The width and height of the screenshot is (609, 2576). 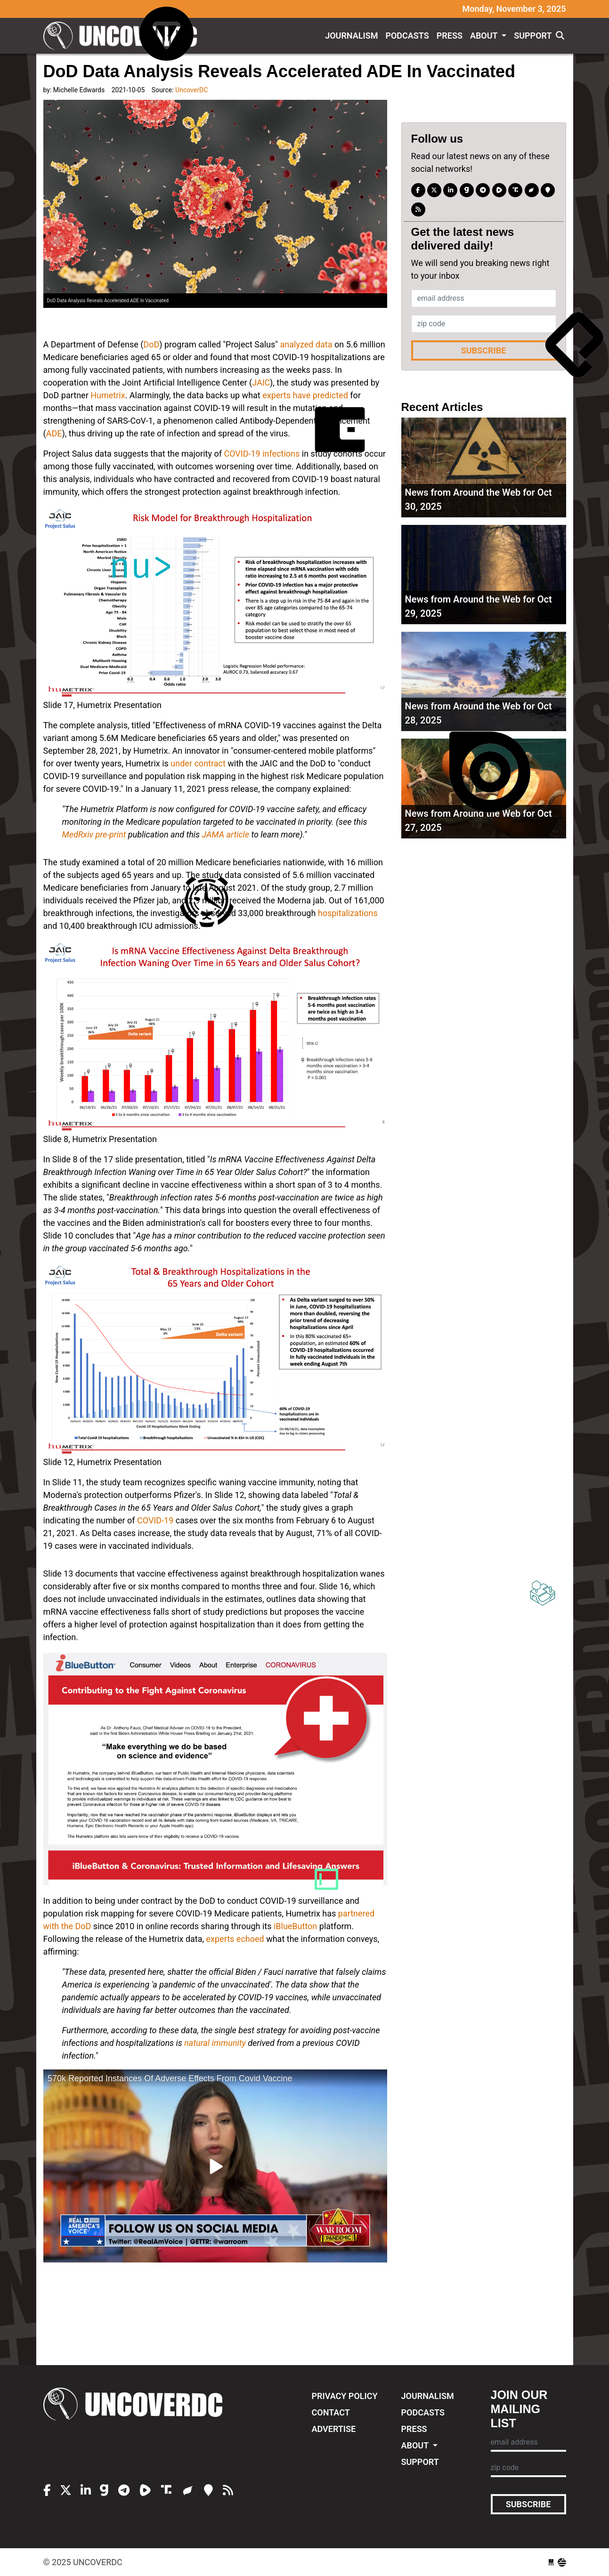 I want to click on open Issuu digital publishing platform, so click(x=490, y=772).